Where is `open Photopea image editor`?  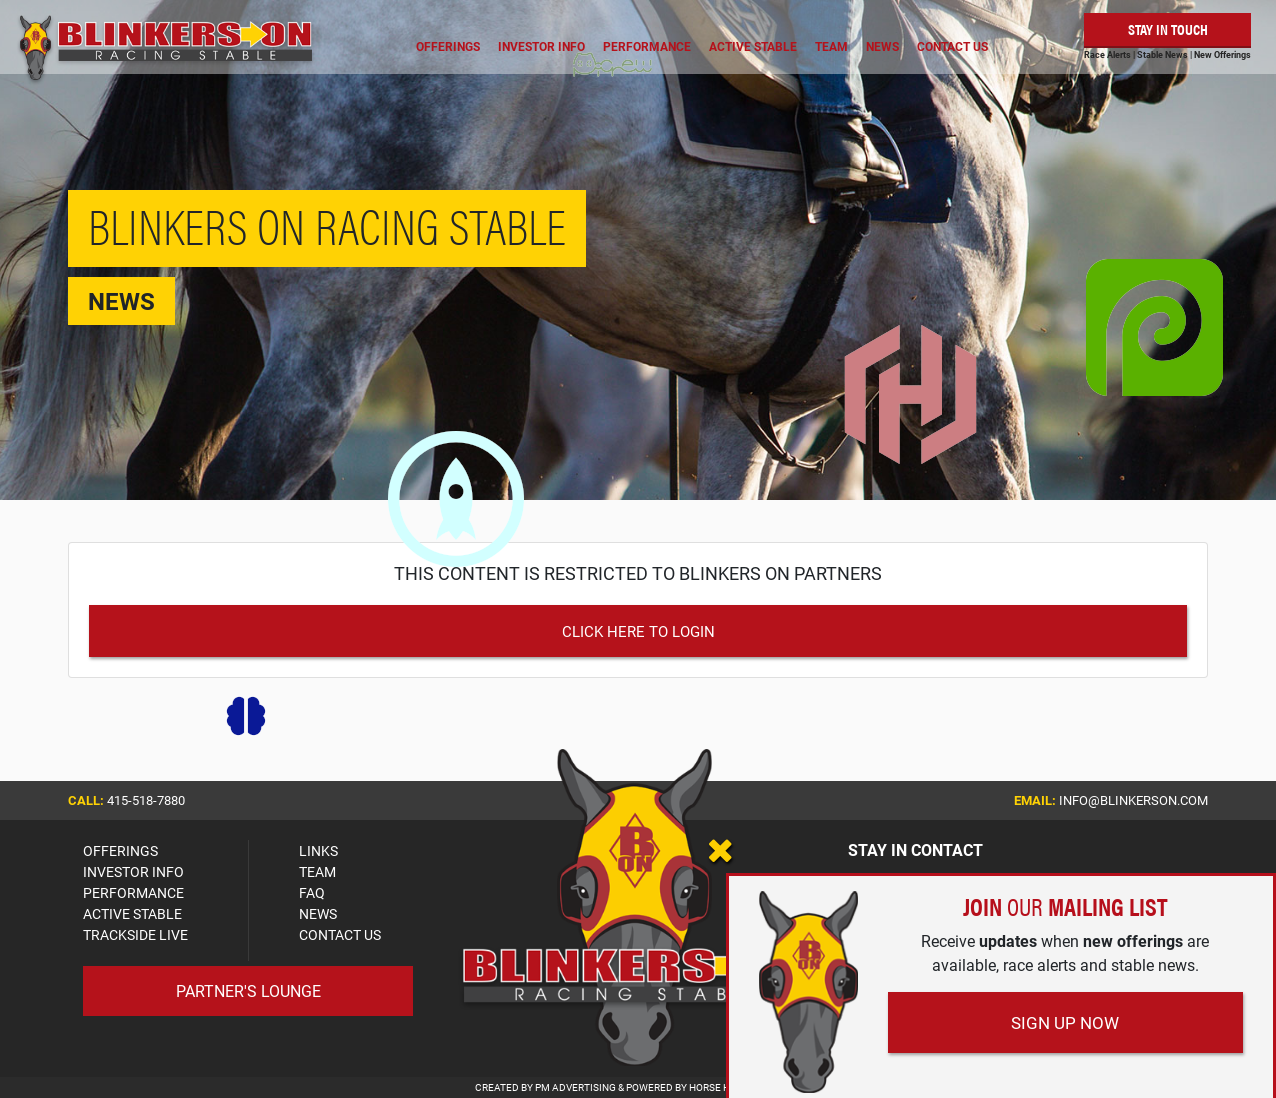
open Photopea image editor is located at coordinates (1154, 327).